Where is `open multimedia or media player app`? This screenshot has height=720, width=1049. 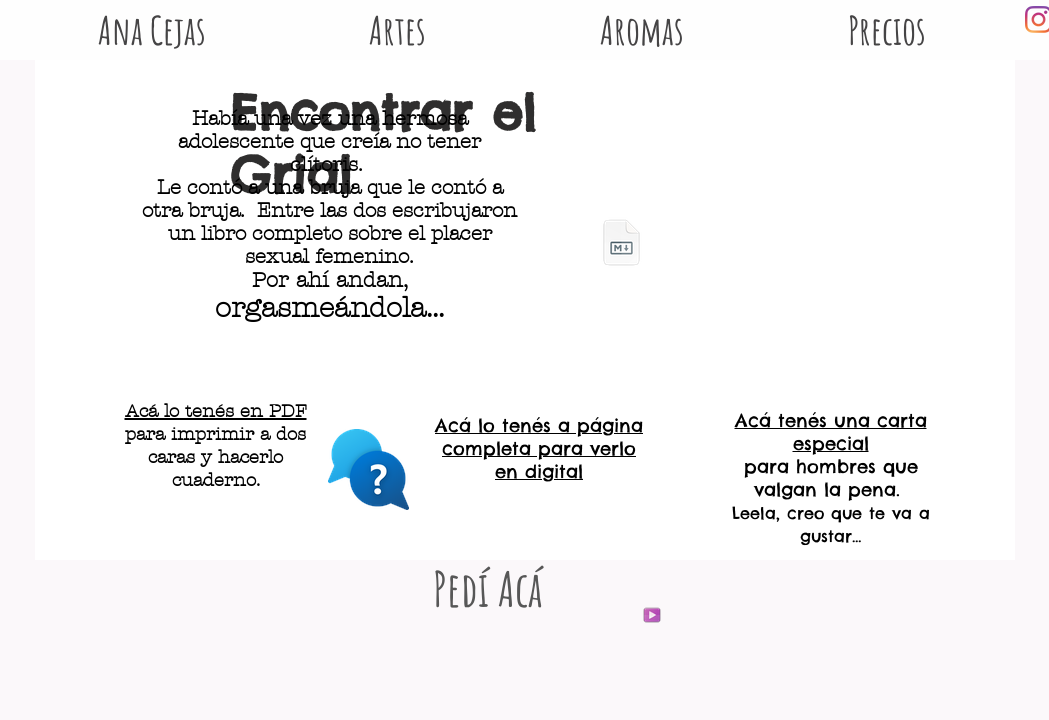
open multimedia or media player app is located at coordinates (652, 615).